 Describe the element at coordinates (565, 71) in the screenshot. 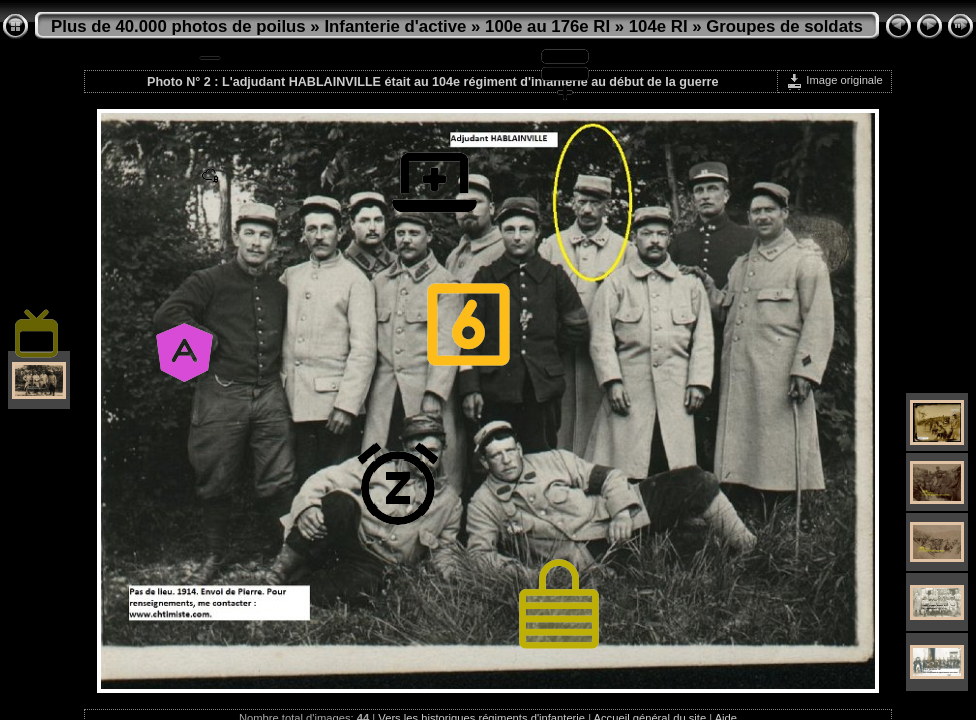

I see `add a new row below` at that location.